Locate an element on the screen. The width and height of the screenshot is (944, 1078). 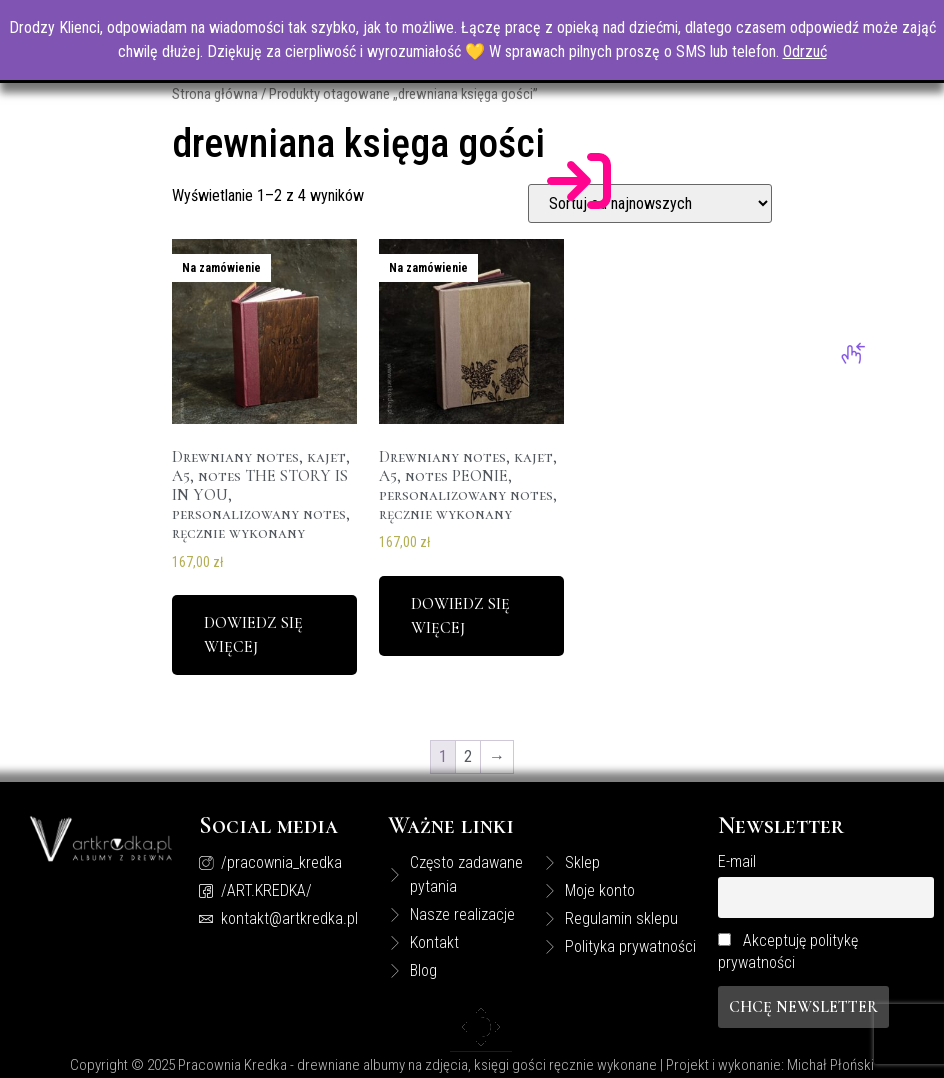
adjust display brightness settings is located at coordinates (481, 1027).